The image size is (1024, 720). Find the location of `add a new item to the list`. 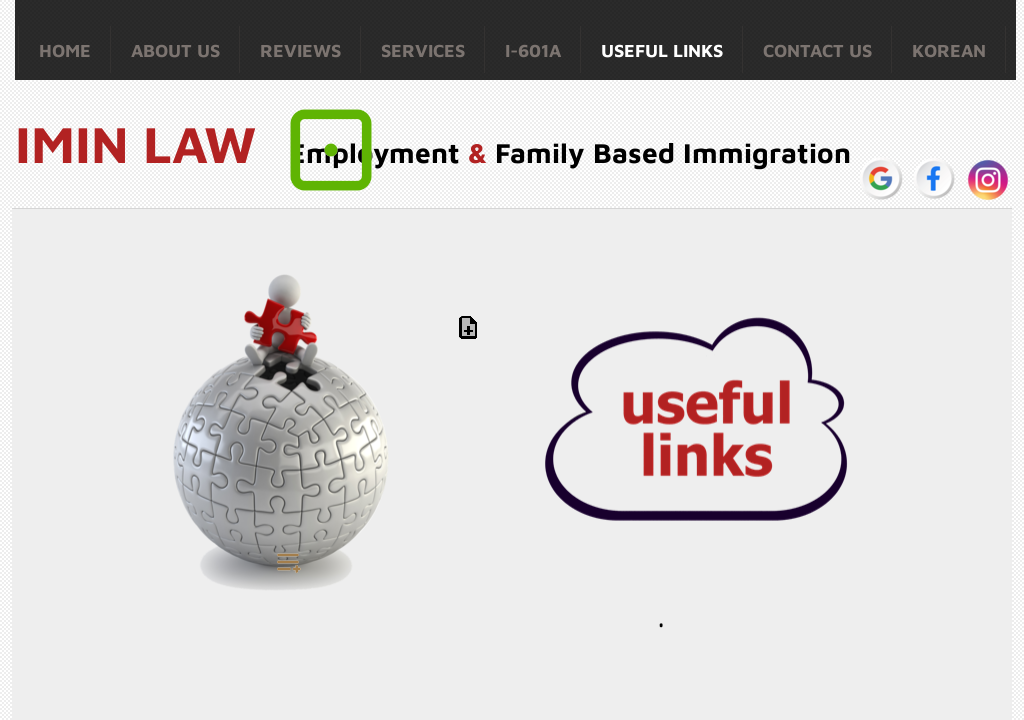

add a new item to the list is located at coordinates (288, 562).